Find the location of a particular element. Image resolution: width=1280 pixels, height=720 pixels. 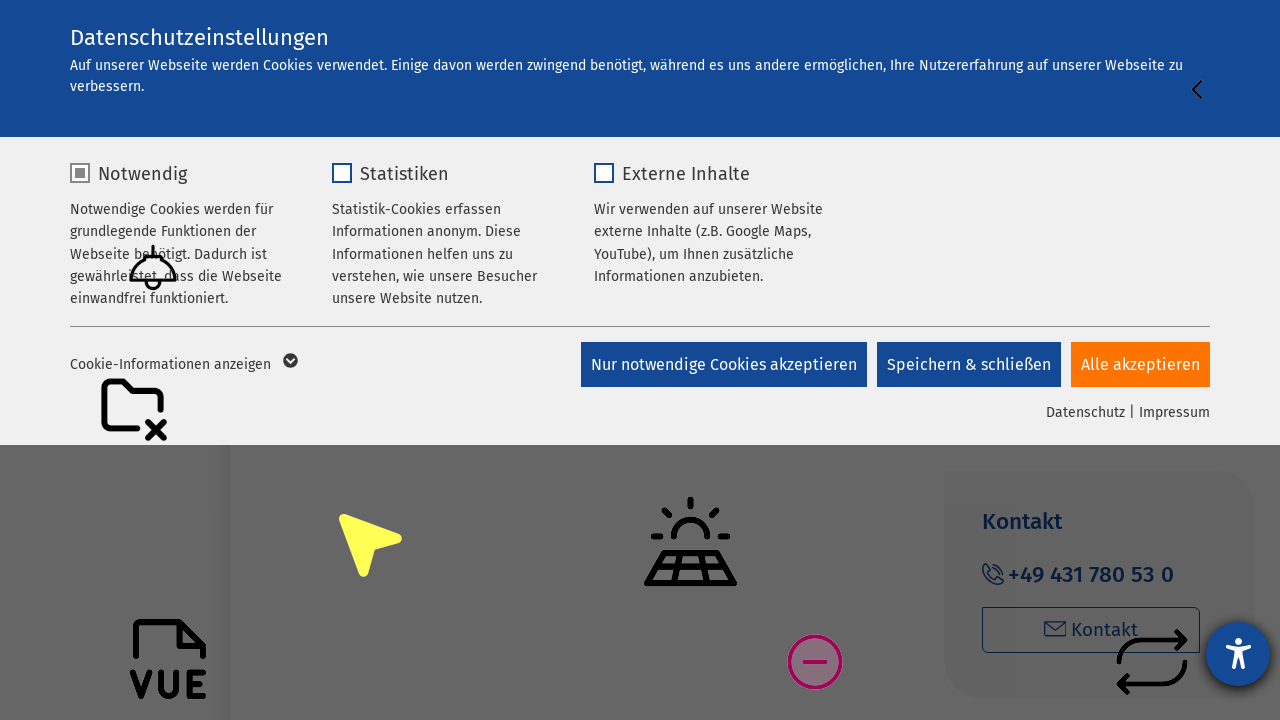

tap to navigate to a destination is located at coordinates (365, 540).